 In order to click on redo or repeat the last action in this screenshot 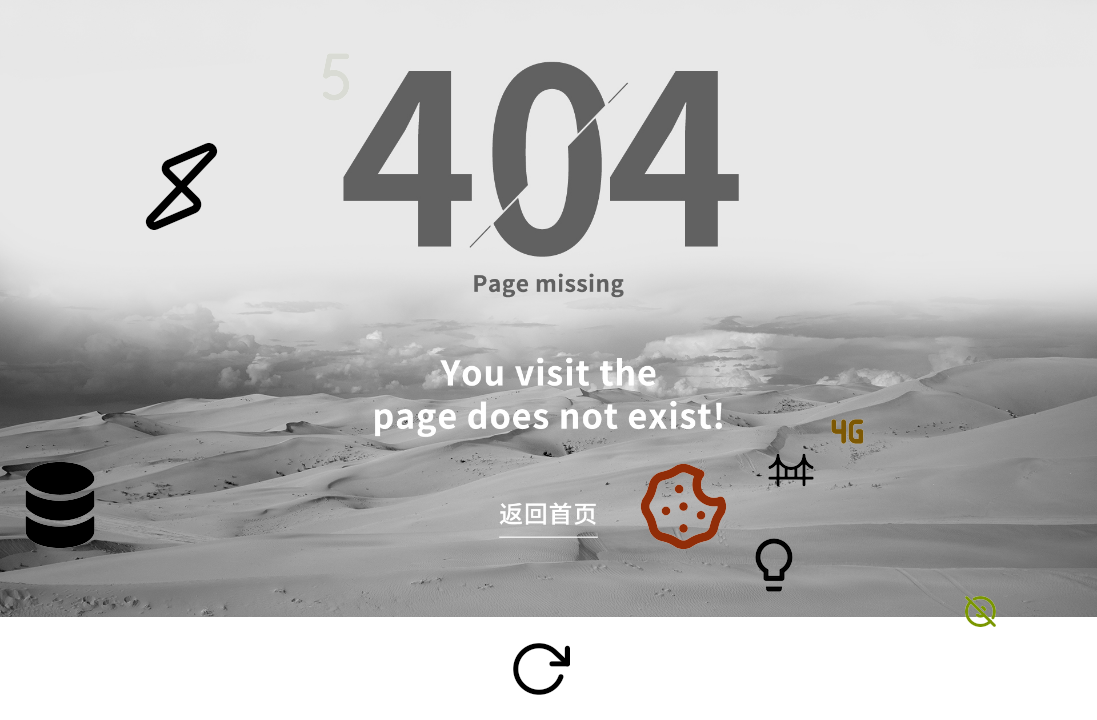, I will do `click(539, 669)`.